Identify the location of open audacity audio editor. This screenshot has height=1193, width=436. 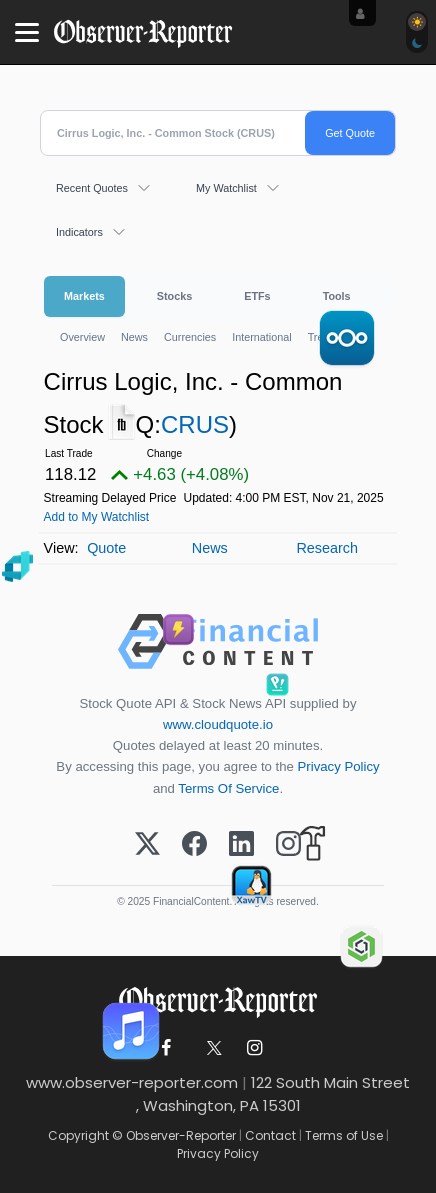
(131, 1031).